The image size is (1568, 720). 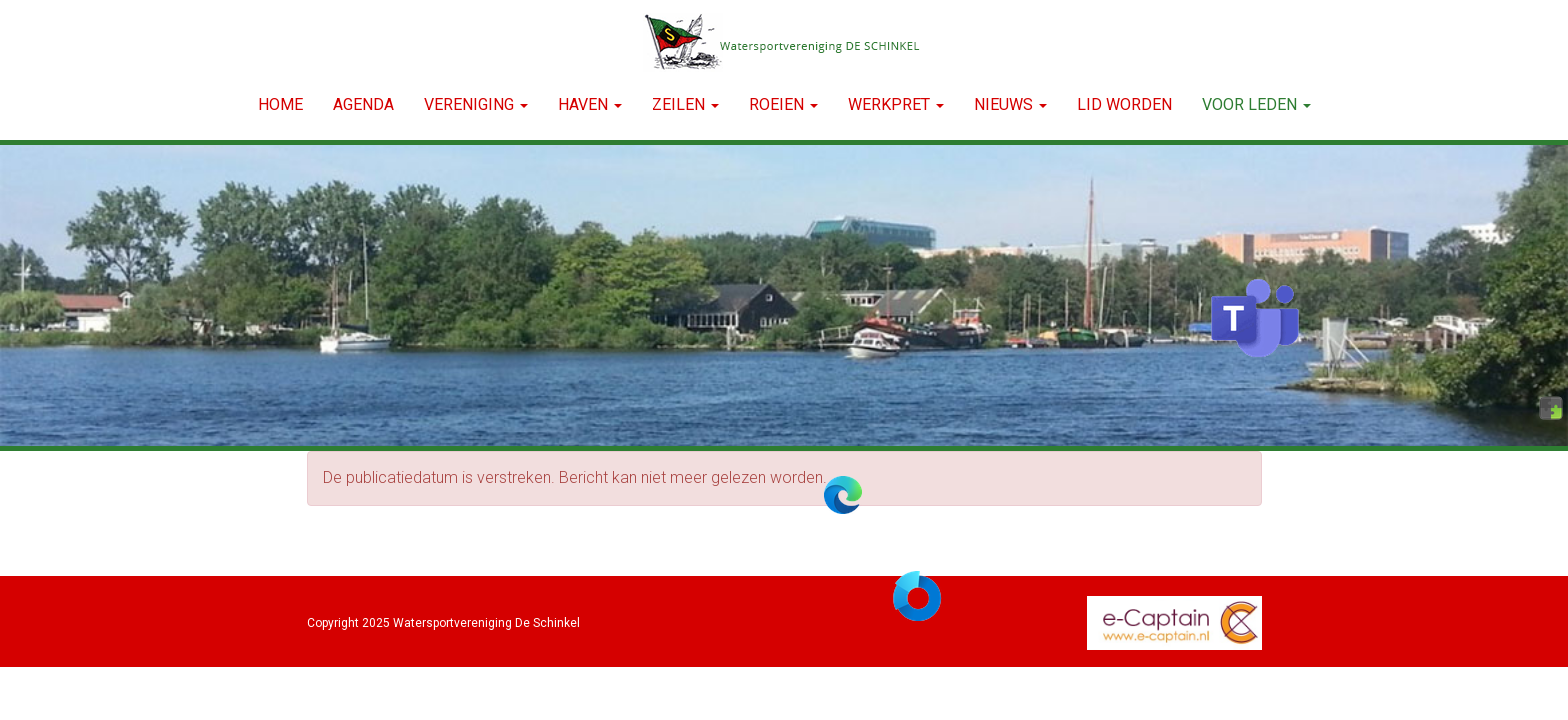 What do you see at coordinates (917, 596) in the screenshot?
I see `open the pricing app` at bounding box center [917, 596].